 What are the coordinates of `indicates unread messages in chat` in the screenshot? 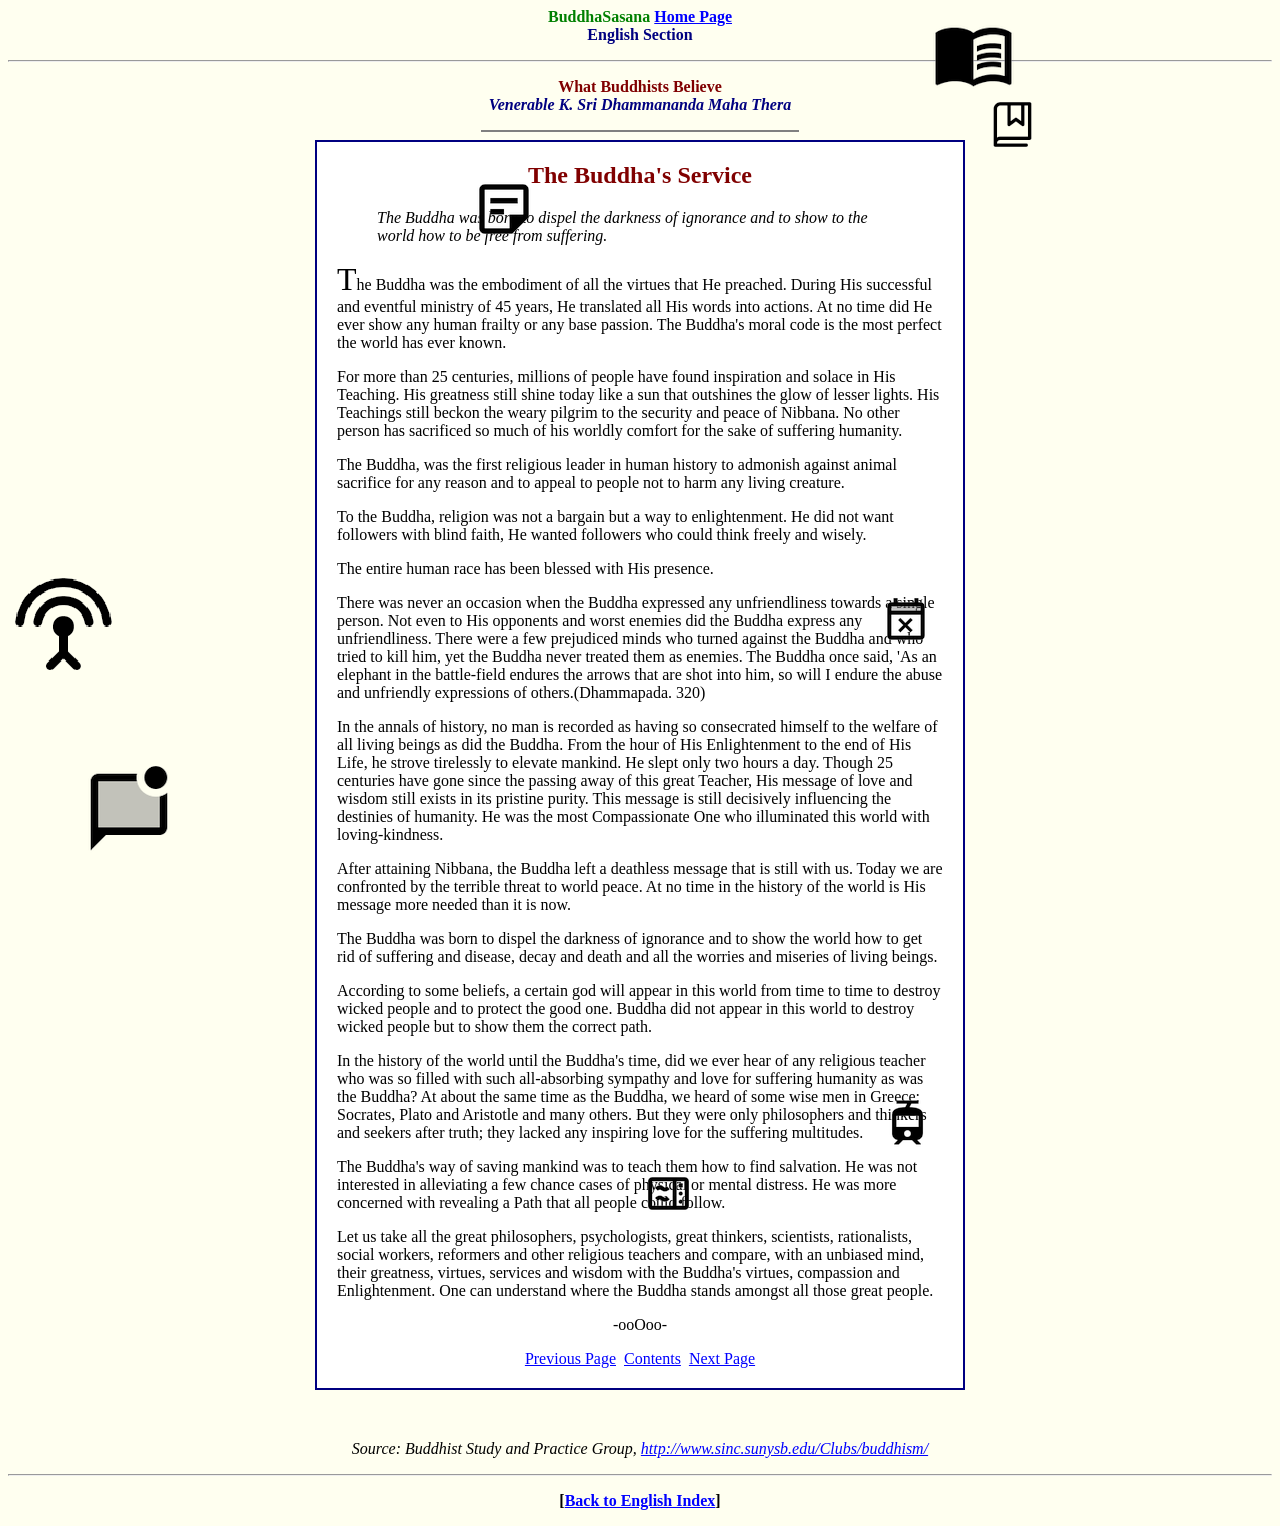 It's located at (129, 812).